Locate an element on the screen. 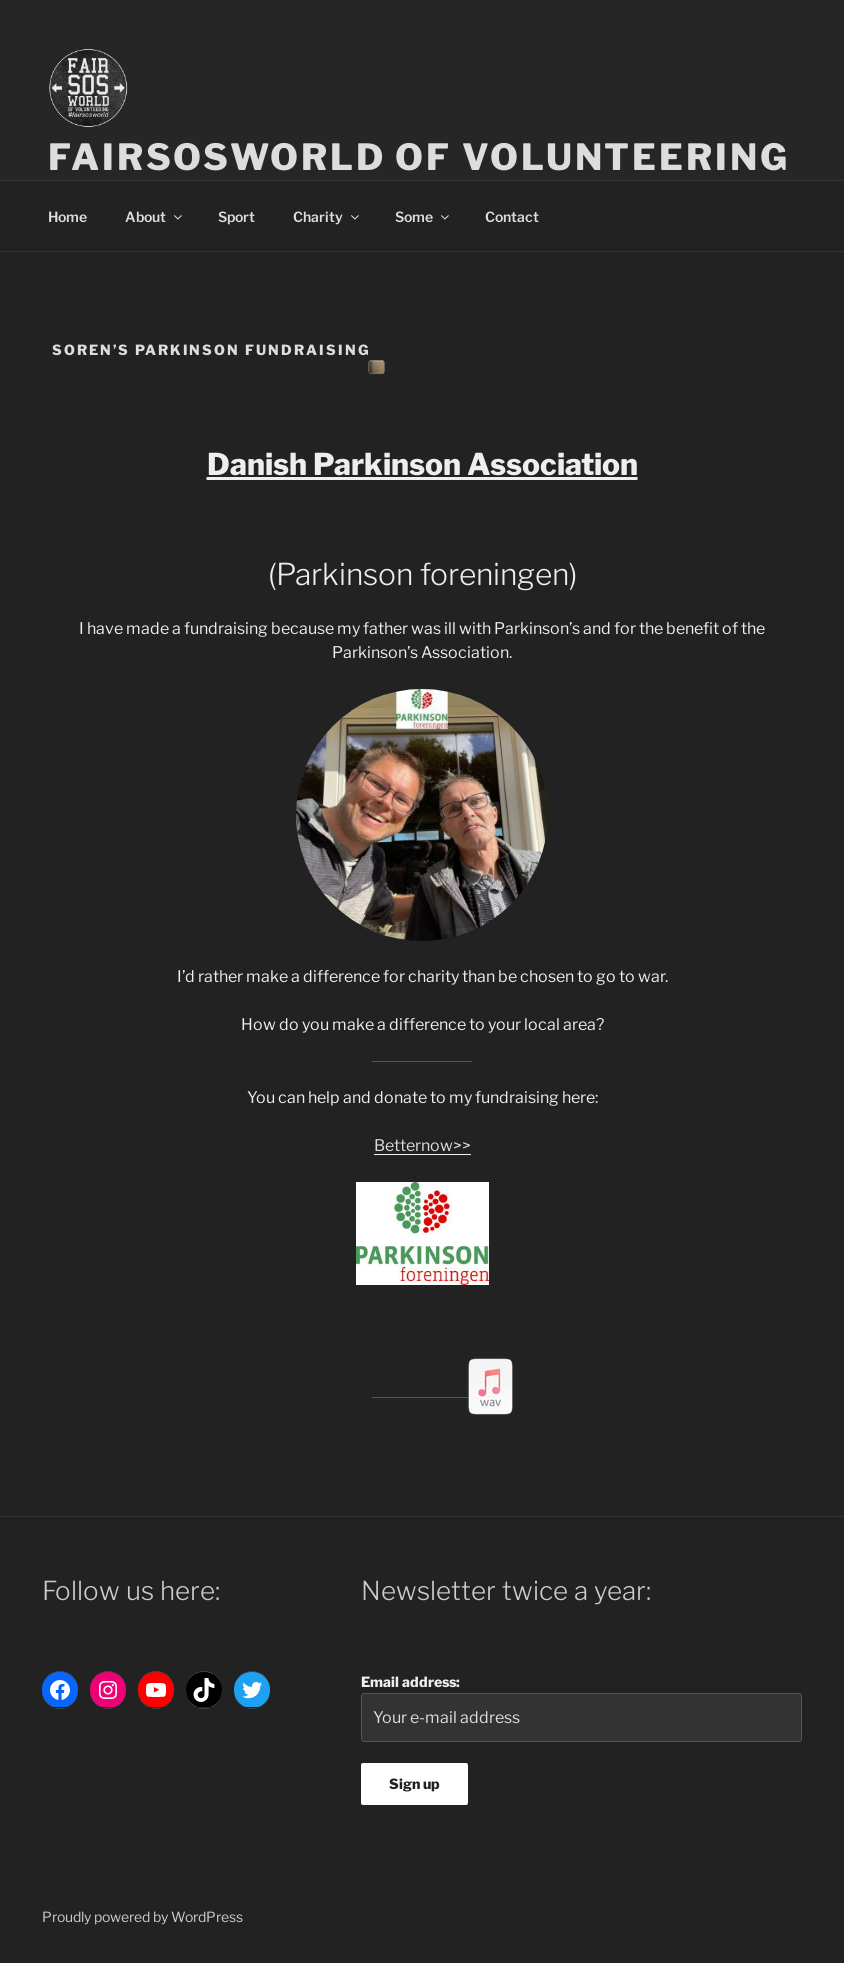  access desktop folder or files is located at coordinates (376, 366).